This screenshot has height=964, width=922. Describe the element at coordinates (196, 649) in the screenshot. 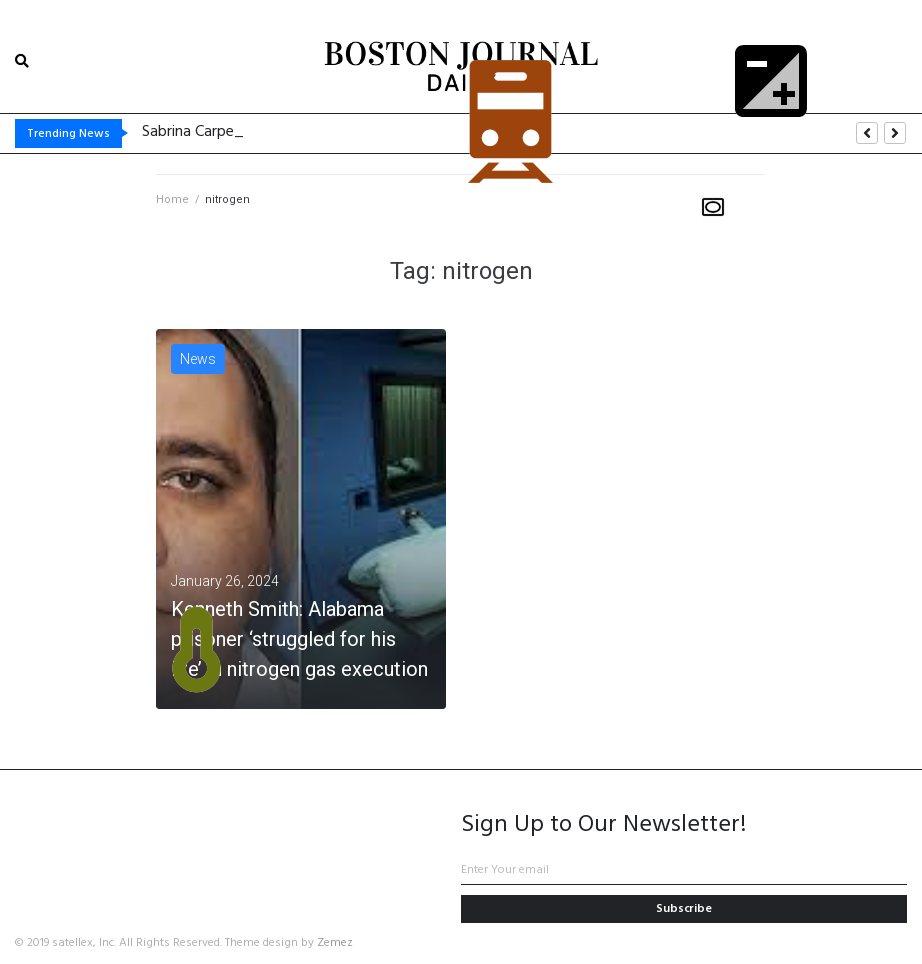

I see `indicates high temperature reading` at that location.